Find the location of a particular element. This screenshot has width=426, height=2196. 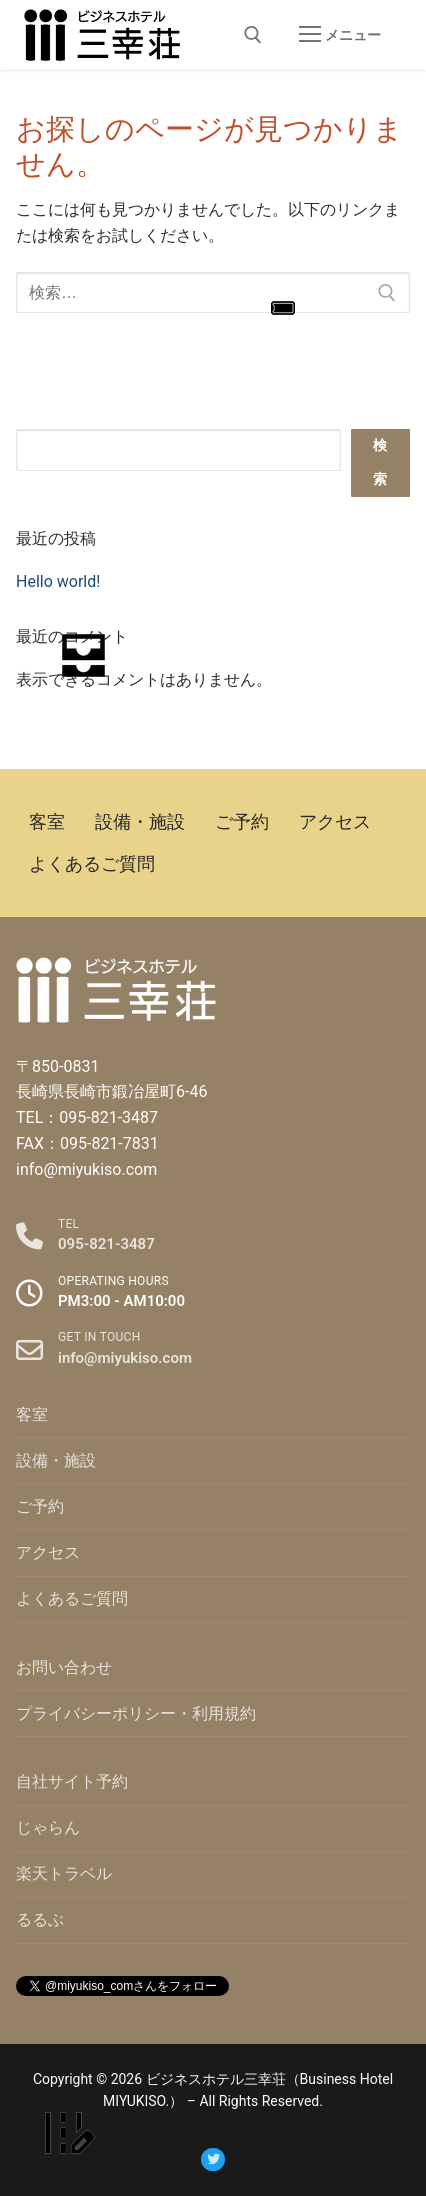

view all inboxes is located at coordinates (83, 655).